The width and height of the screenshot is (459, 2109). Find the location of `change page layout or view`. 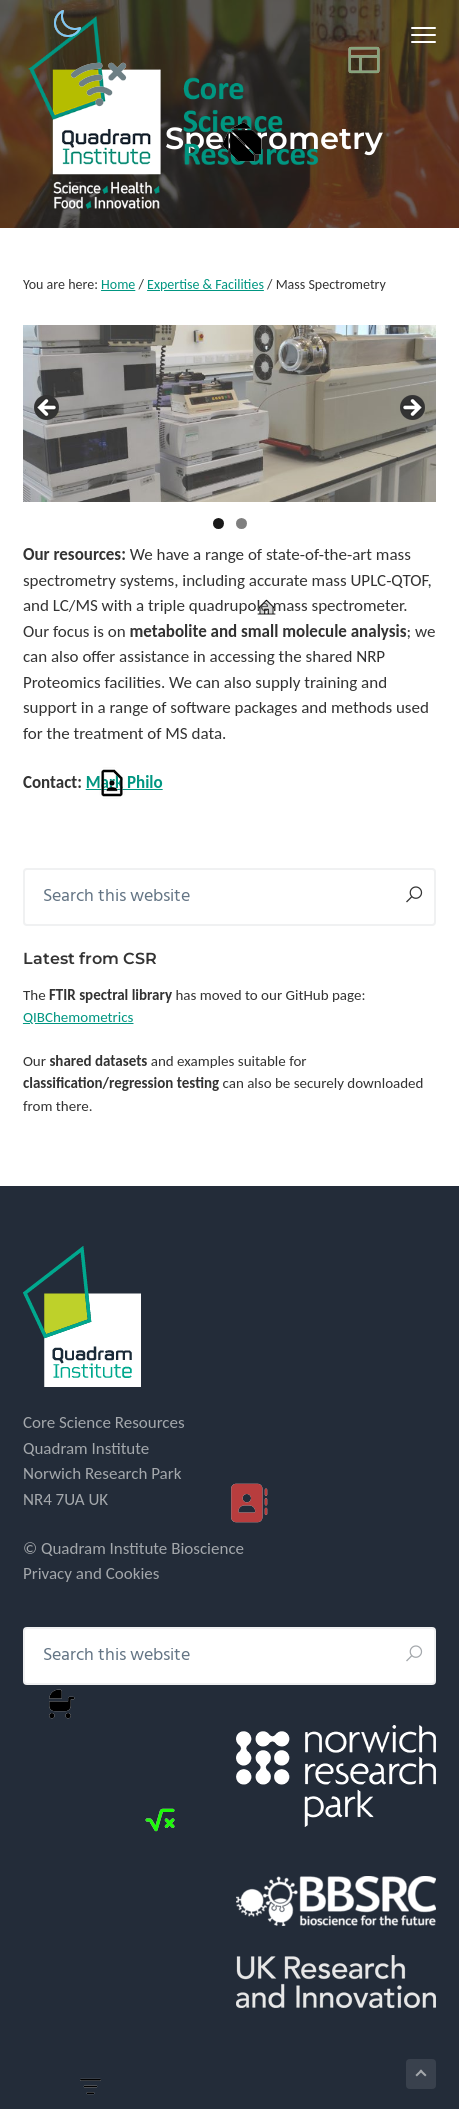

change page layout or view is located at coordinates (364, 60).